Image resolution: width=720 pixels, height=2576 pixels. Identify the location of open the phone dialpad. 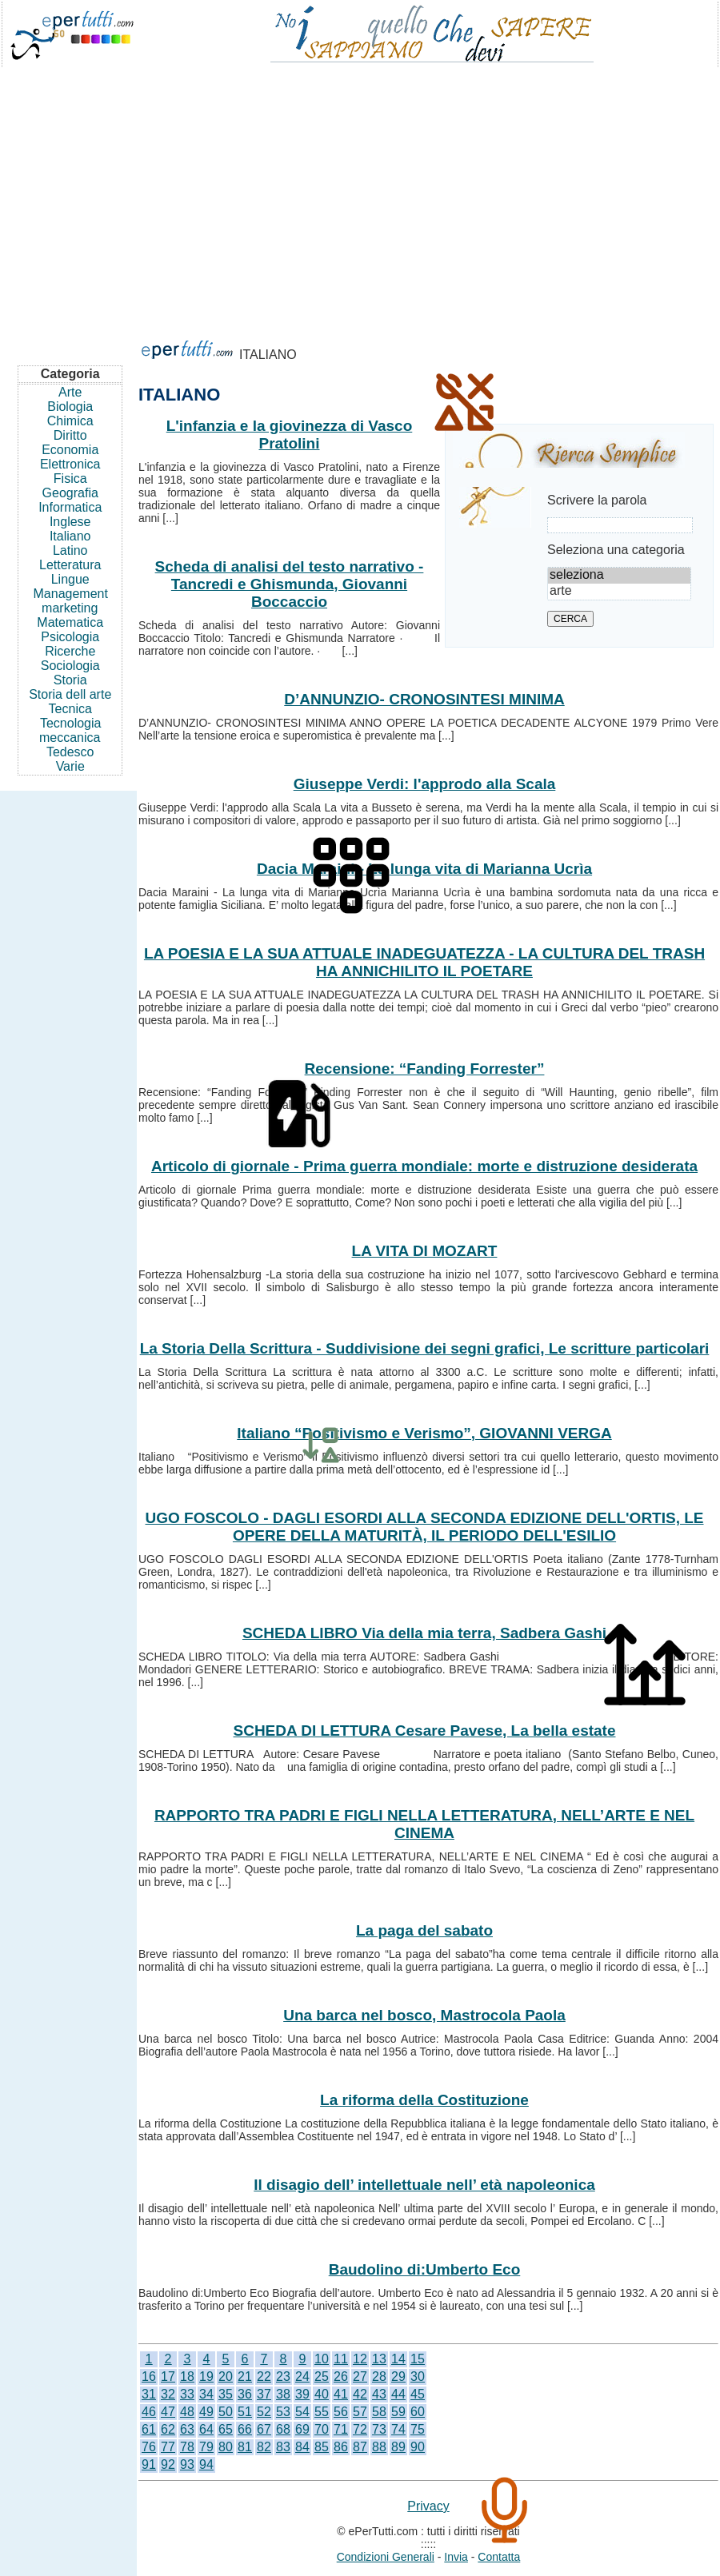
(351, 875).